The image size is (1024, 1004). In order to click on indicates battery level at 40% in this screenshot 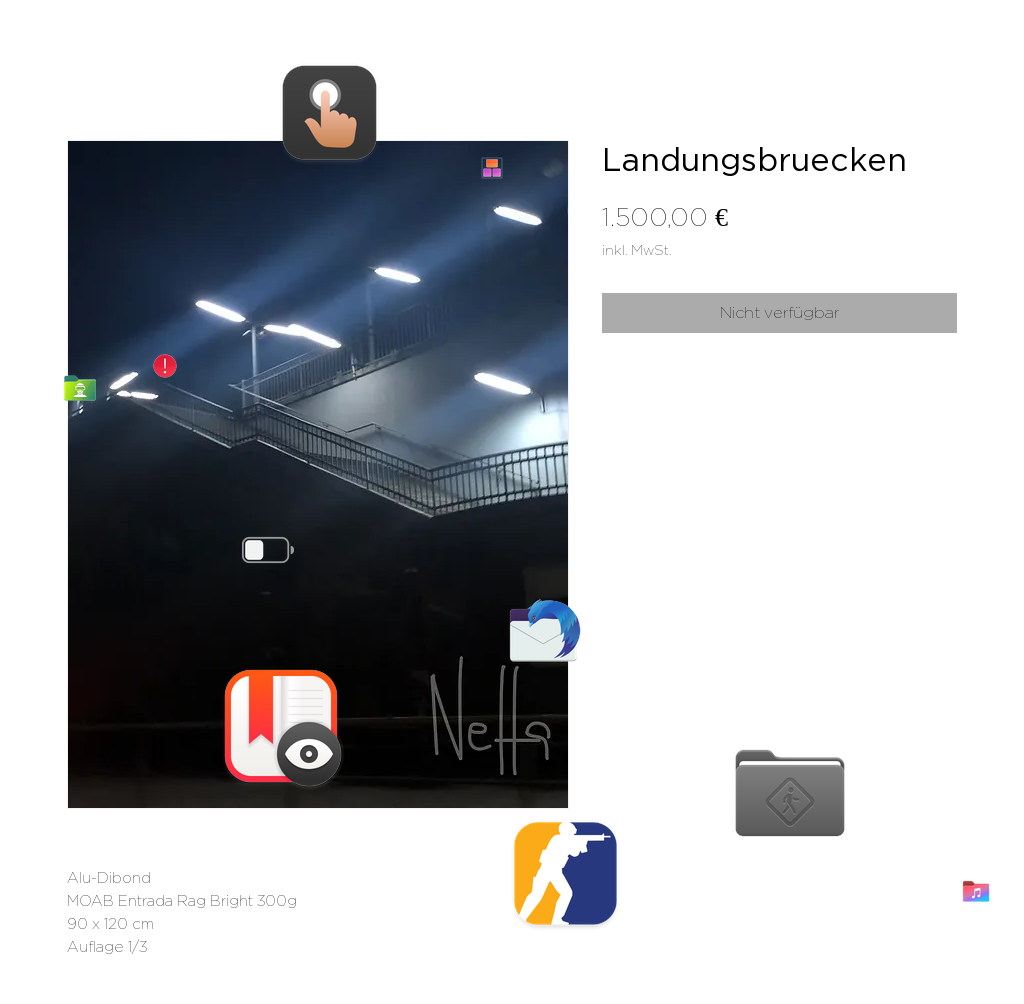, I will do `click(268, 550)`.